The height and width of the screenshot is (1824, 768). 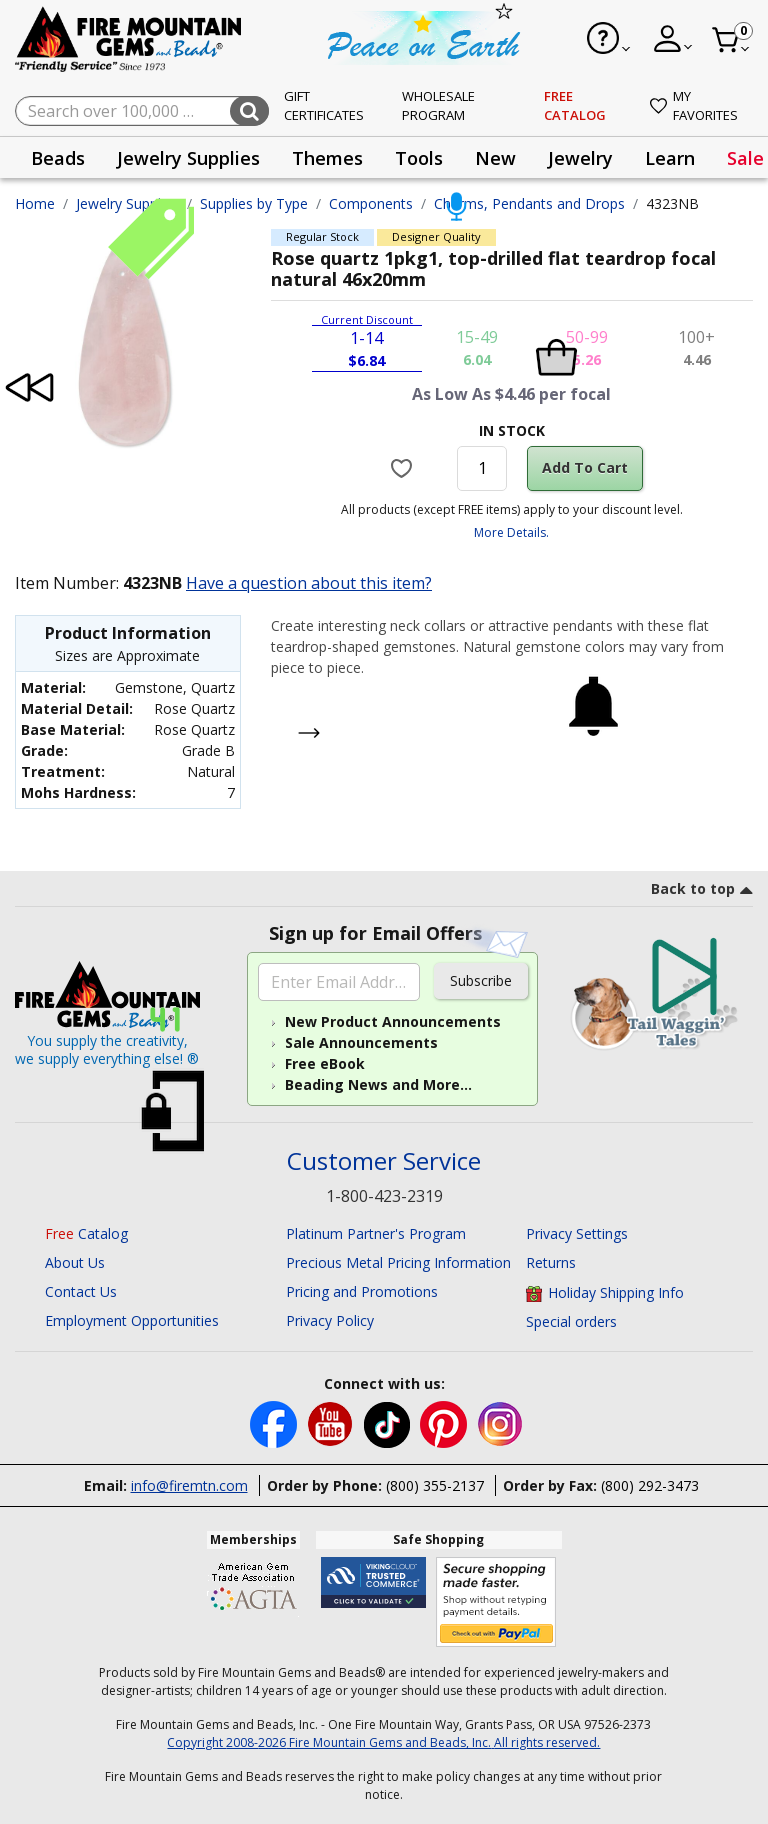 I want to click on proceed to the next step, so click(x=309, y=733).